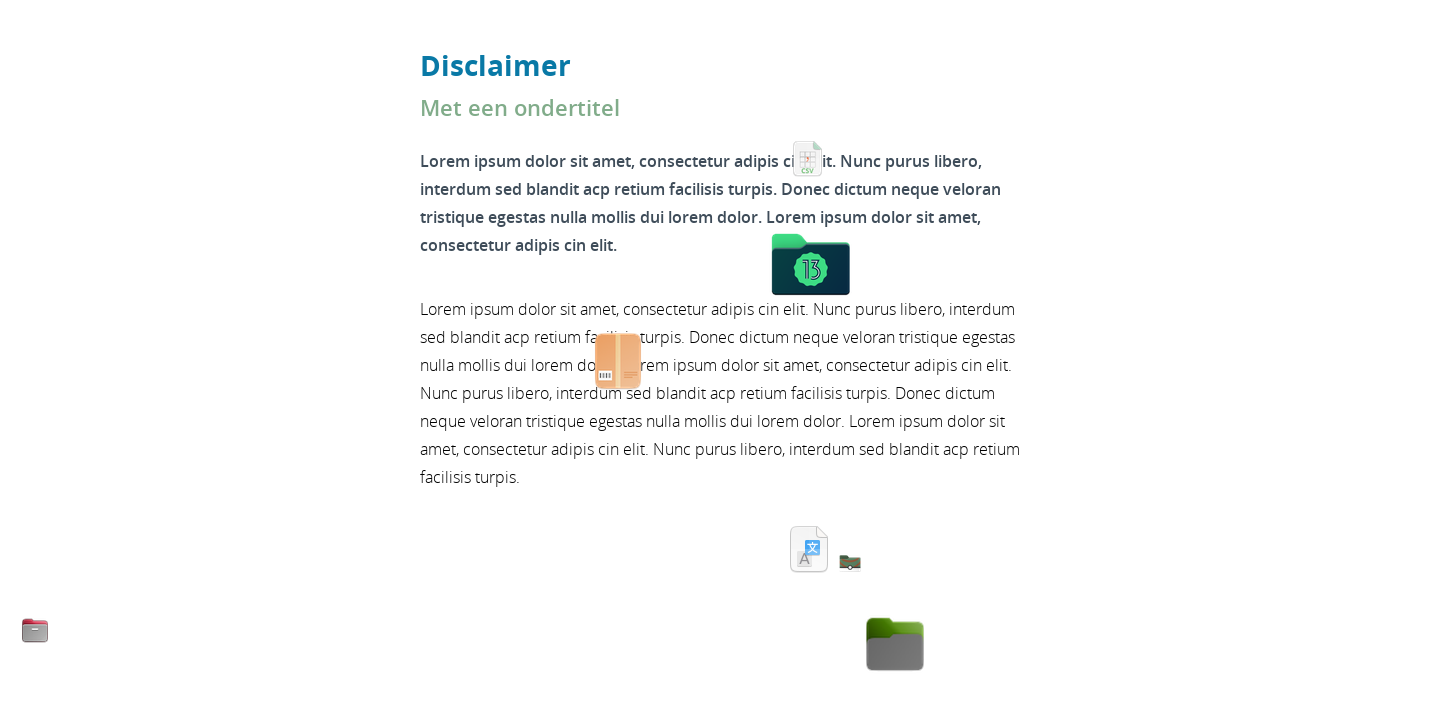  I want to click on folder for pokémon nest ball related content, so click(850, 564).